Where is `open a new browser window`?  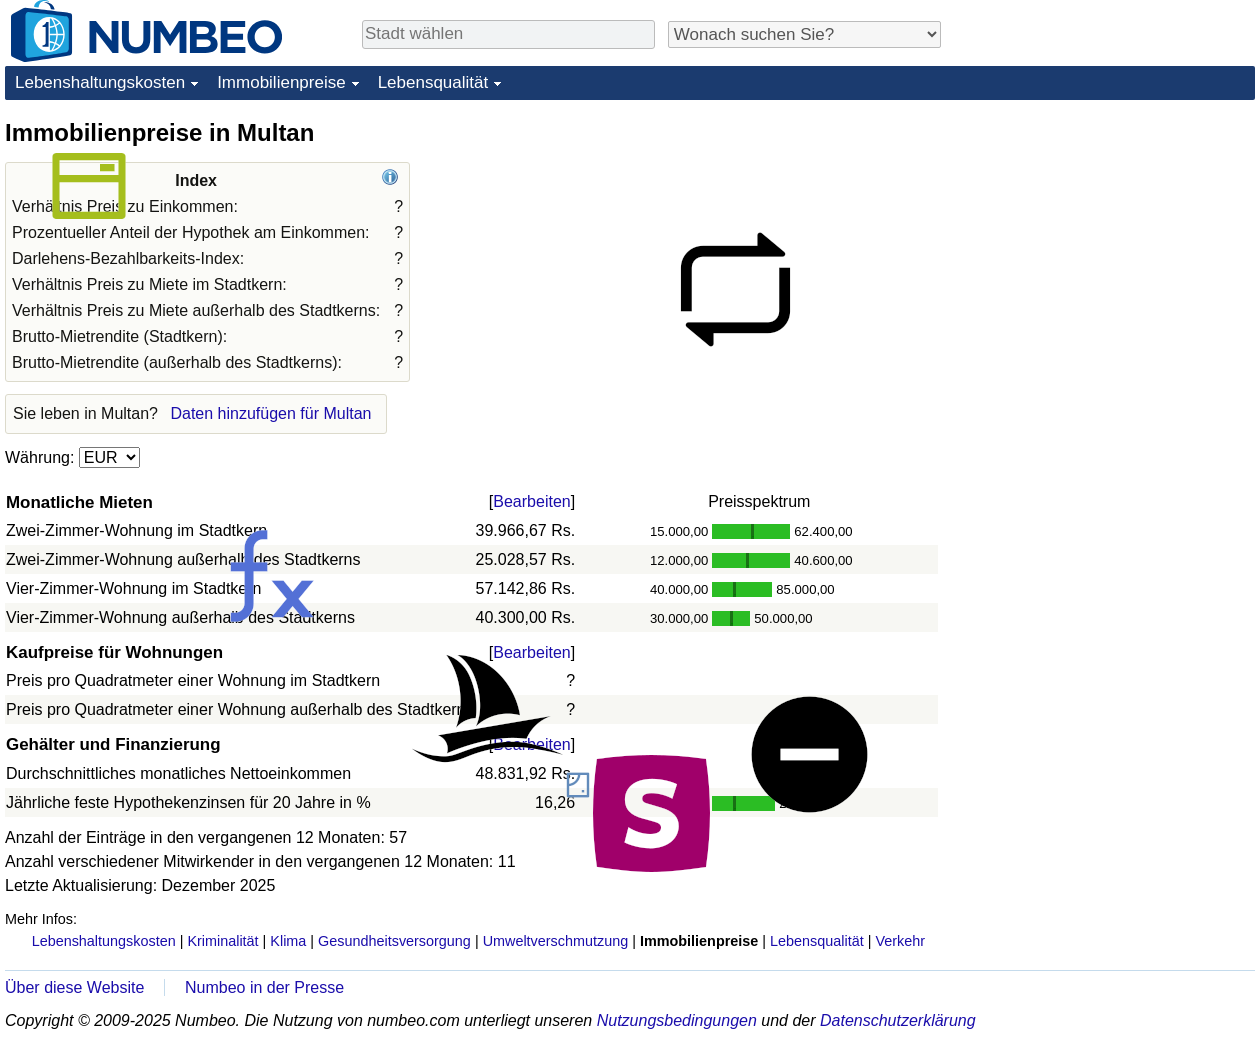 open a new browser window is located at coordinates (89, 186).